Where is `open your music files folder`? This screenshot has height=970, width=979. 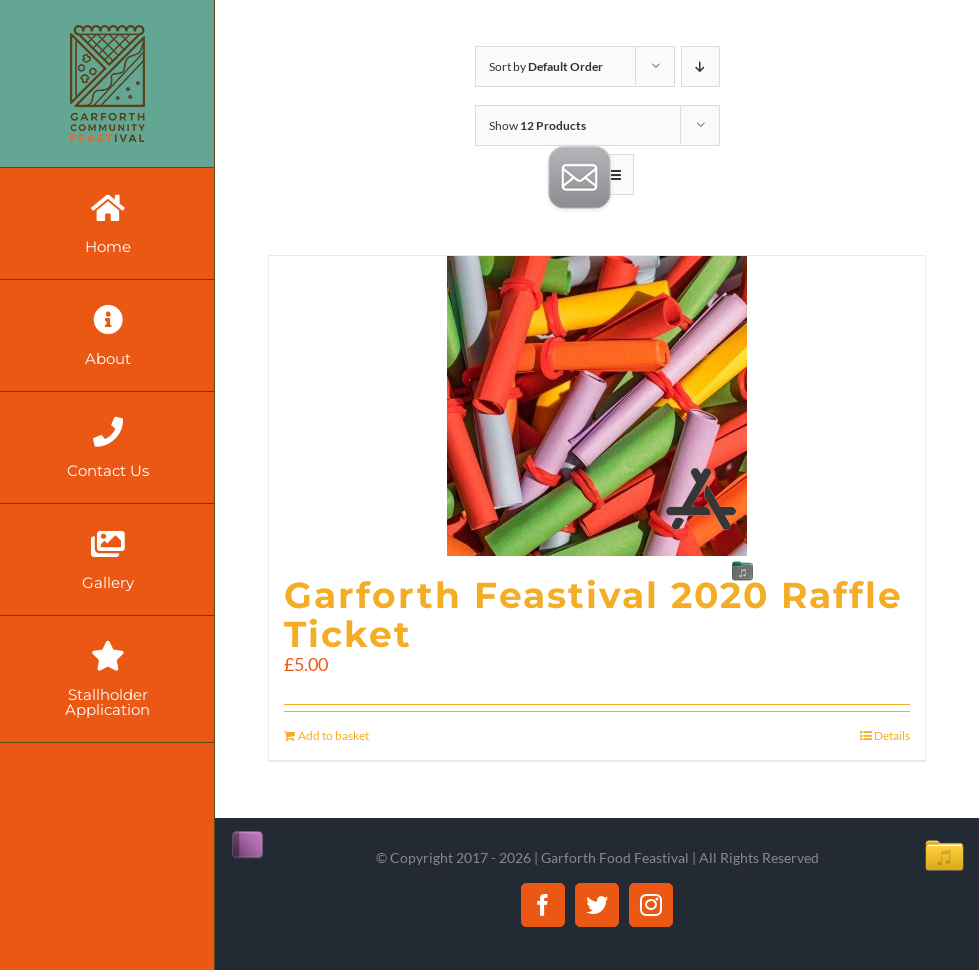
open your music files folder is located at coordinates (944, 855).